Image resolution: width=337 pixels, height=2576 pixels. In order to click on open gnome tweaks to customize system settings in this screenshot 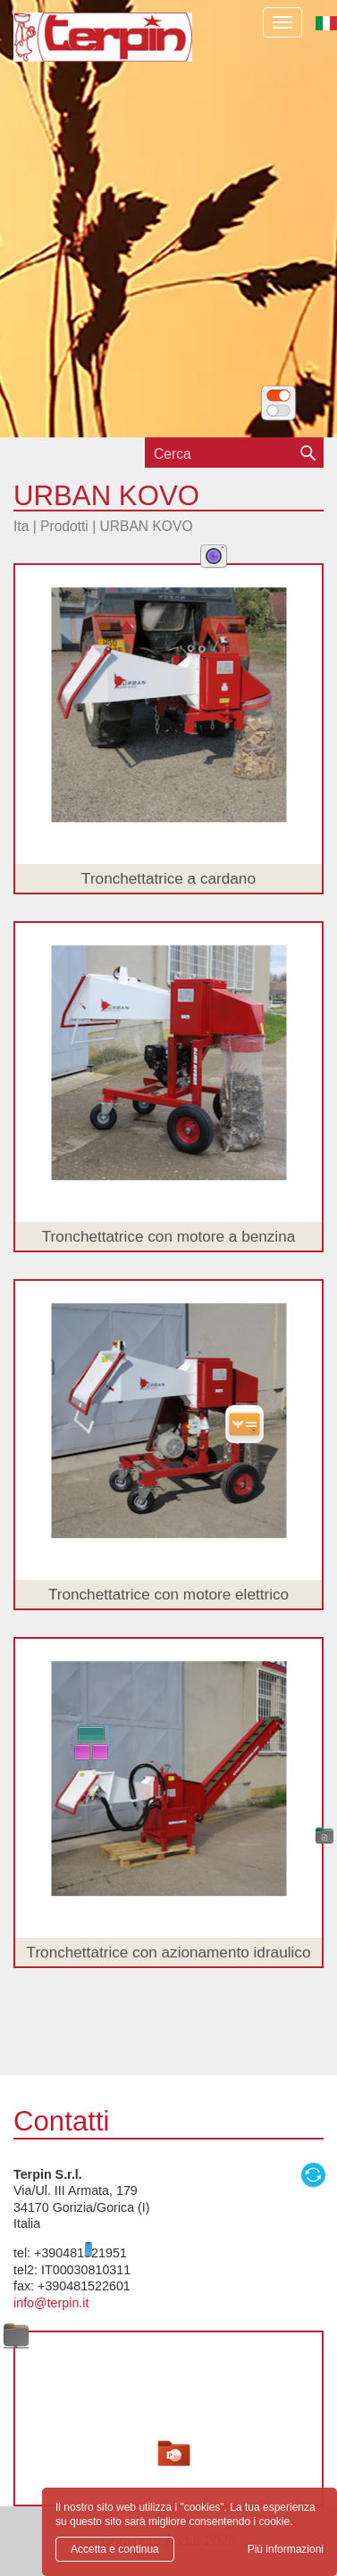, I will do `click(278, 403)`.